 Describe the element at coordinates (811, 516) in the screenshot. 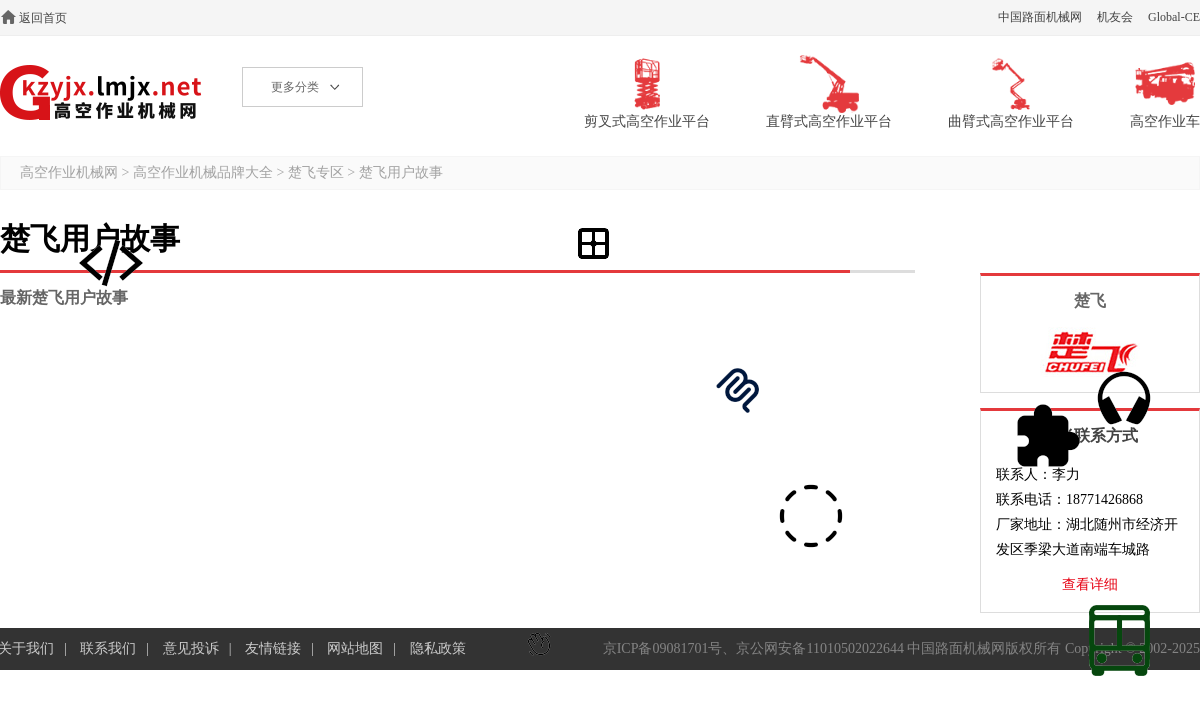

I see `create a new draft issue` at that location.